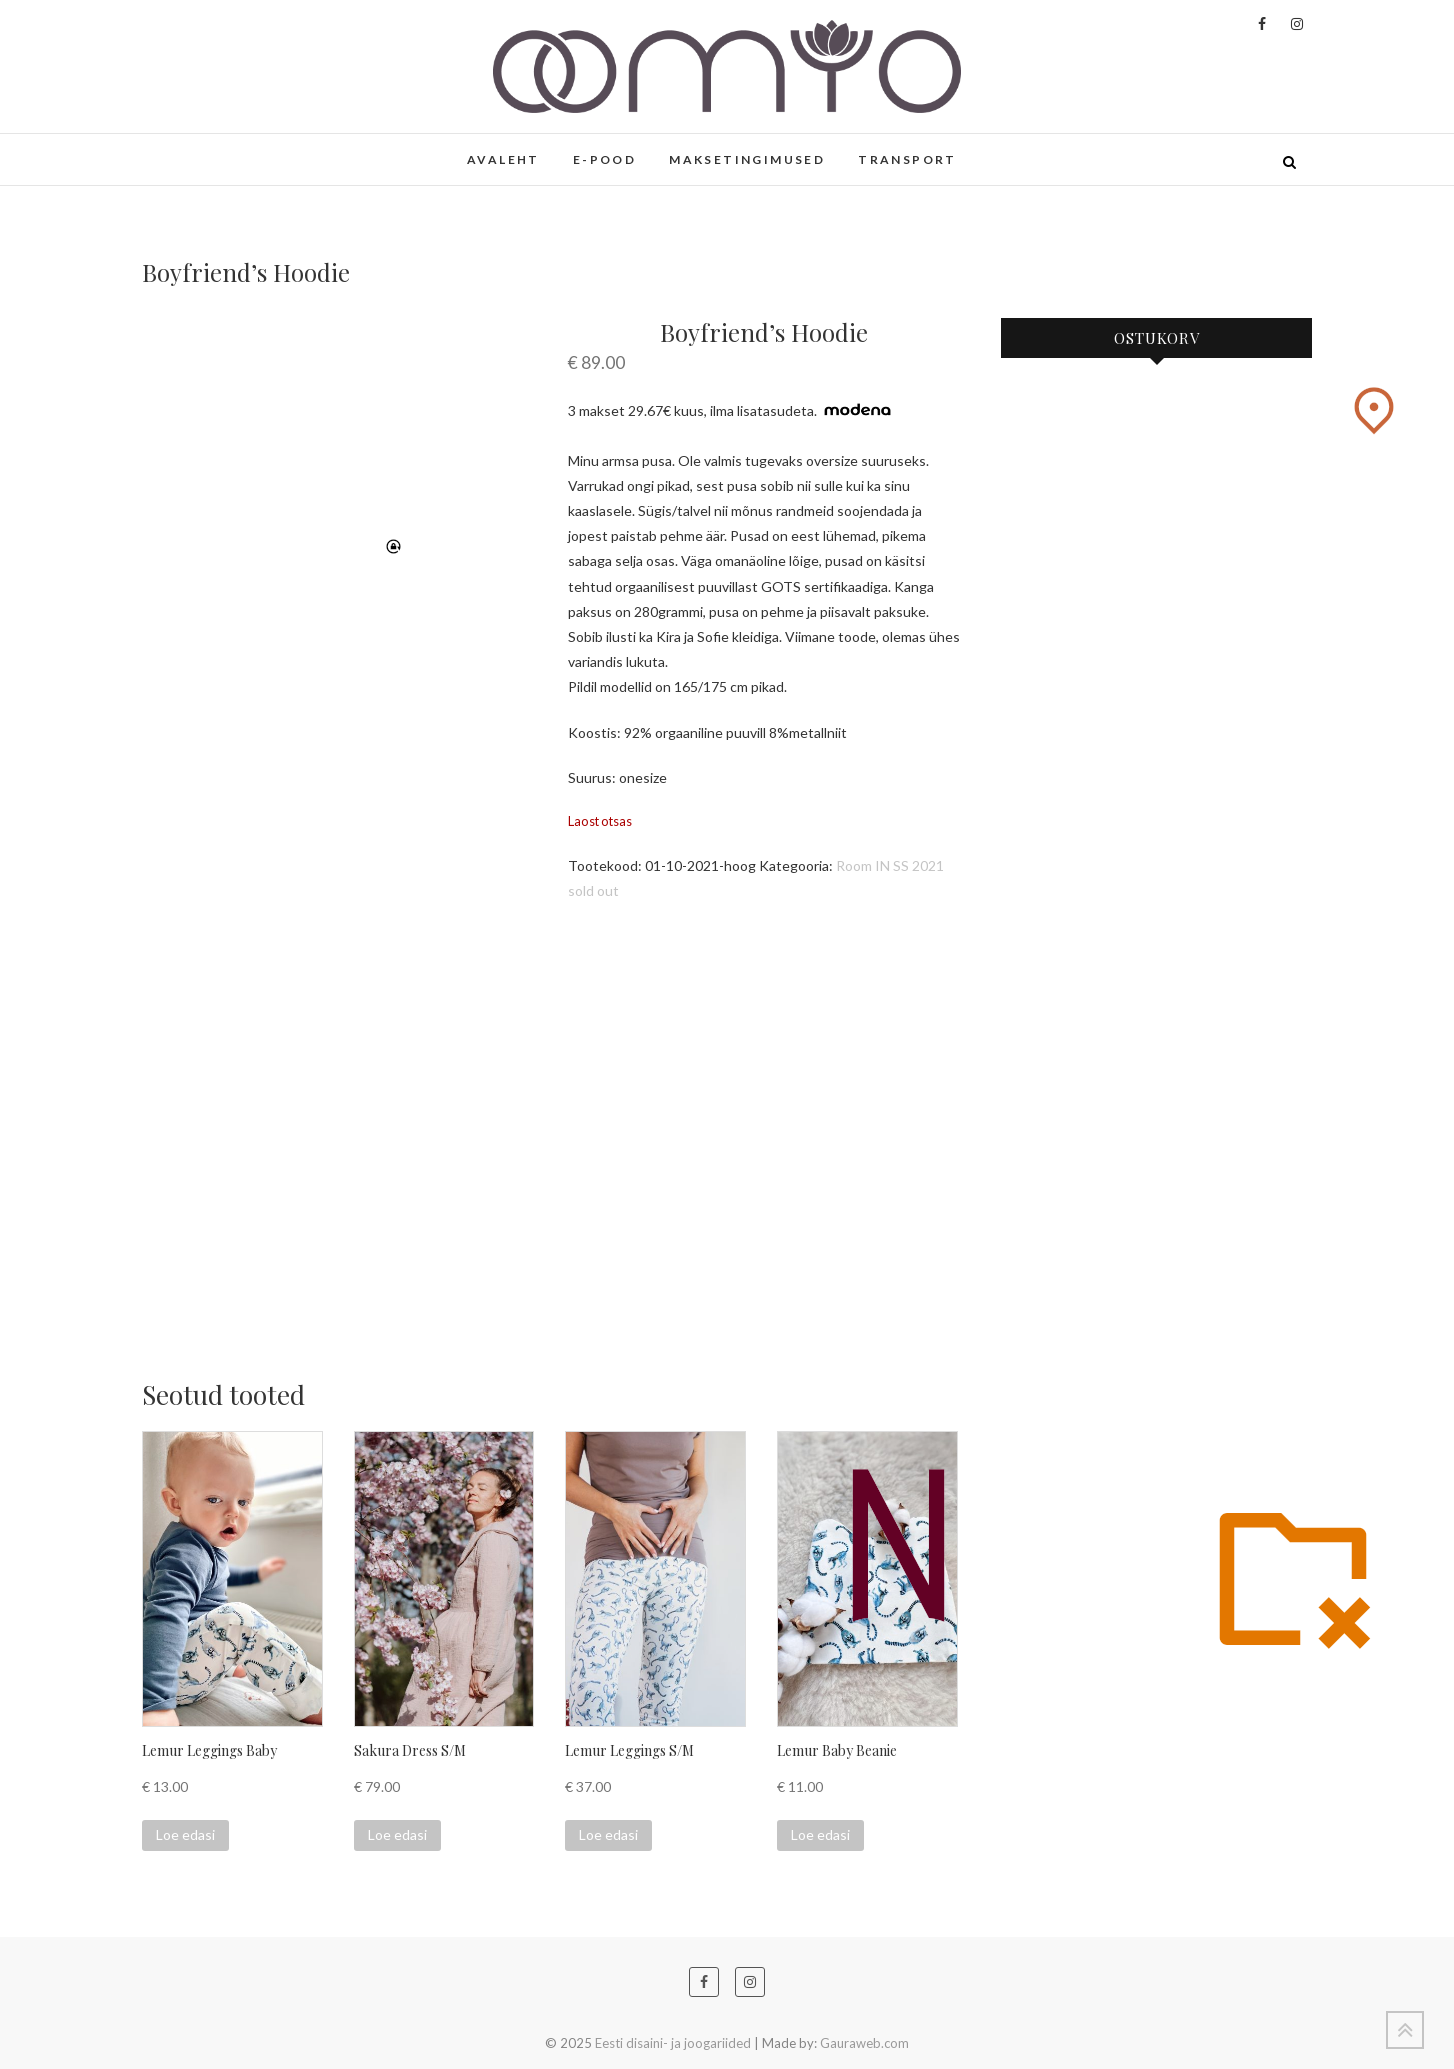 The image size is (1454, 2069). I want to click on screen rotation is locked, so click(393, 546).